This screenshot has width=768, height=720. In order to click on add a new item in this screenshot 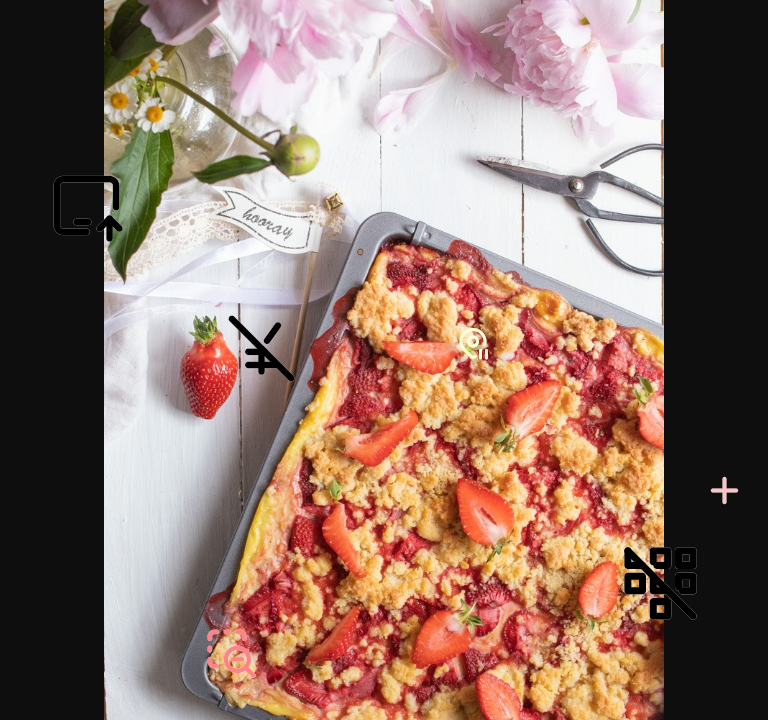, I will do `click(724, 490)`.